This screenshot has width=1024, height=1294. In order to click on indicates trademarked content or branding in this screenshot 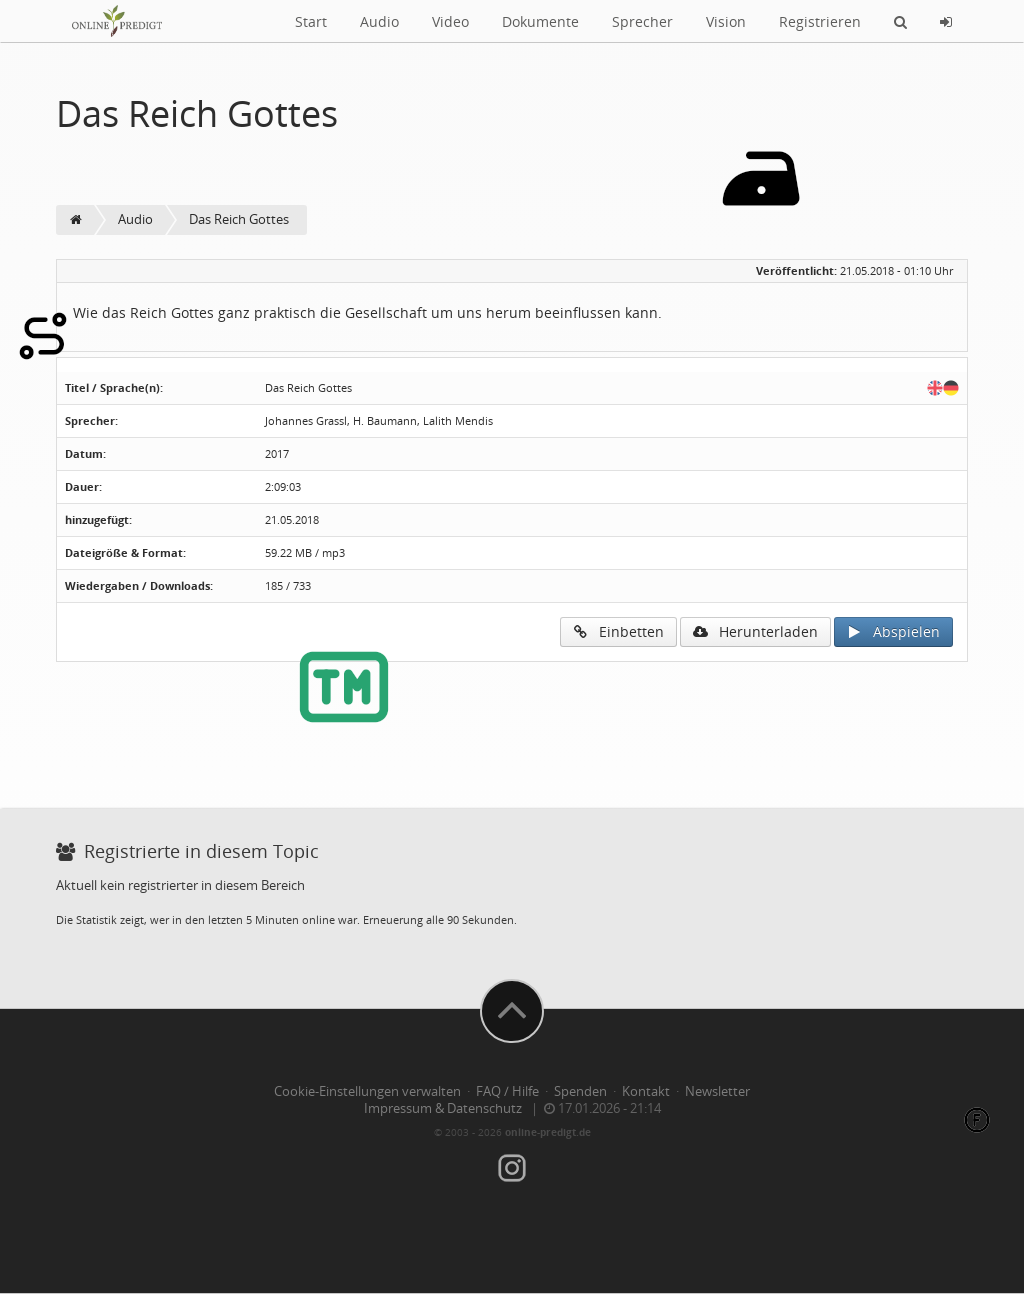, I will do `click(344, 687)`.